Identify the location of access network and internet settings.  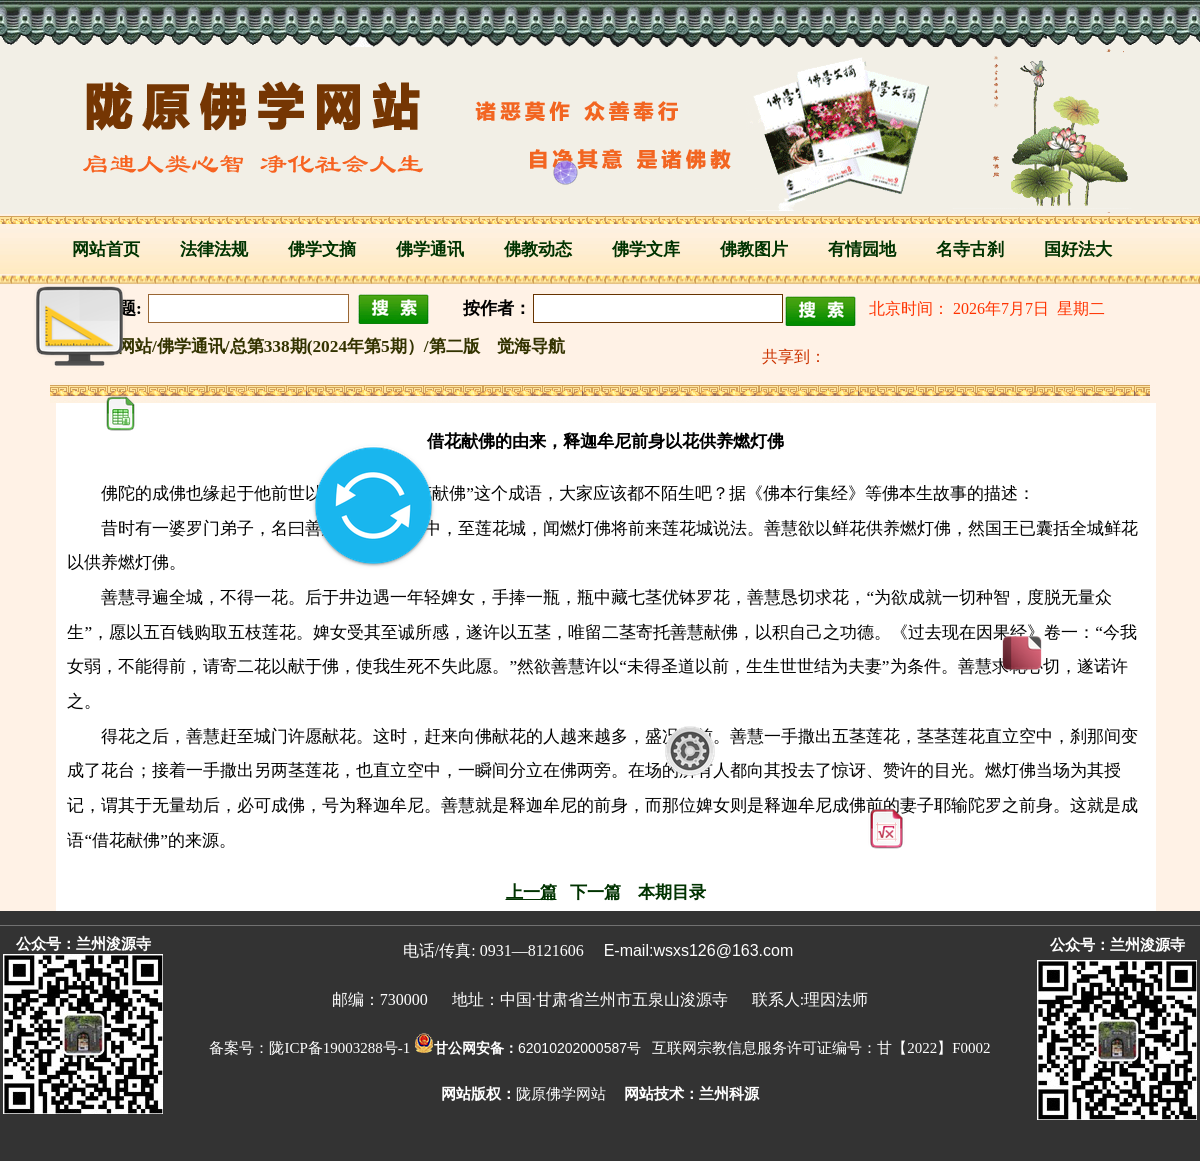
(565, 172).